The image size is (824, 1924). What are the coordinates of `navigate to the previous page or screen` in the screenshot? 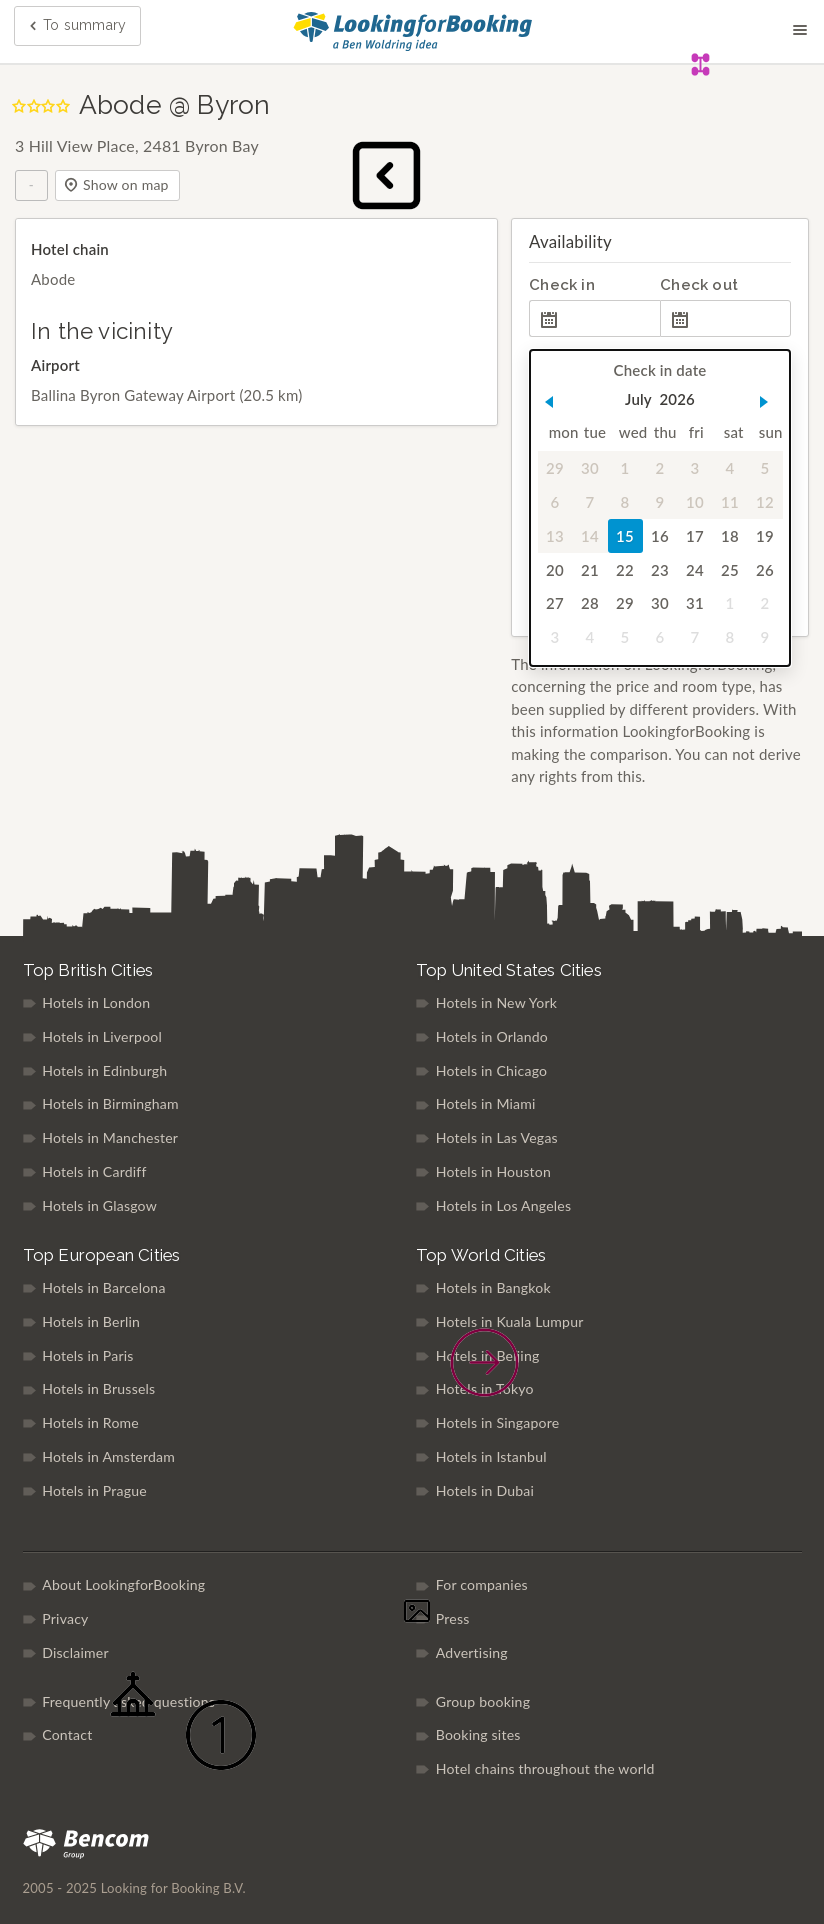 It's located at (386, 175).